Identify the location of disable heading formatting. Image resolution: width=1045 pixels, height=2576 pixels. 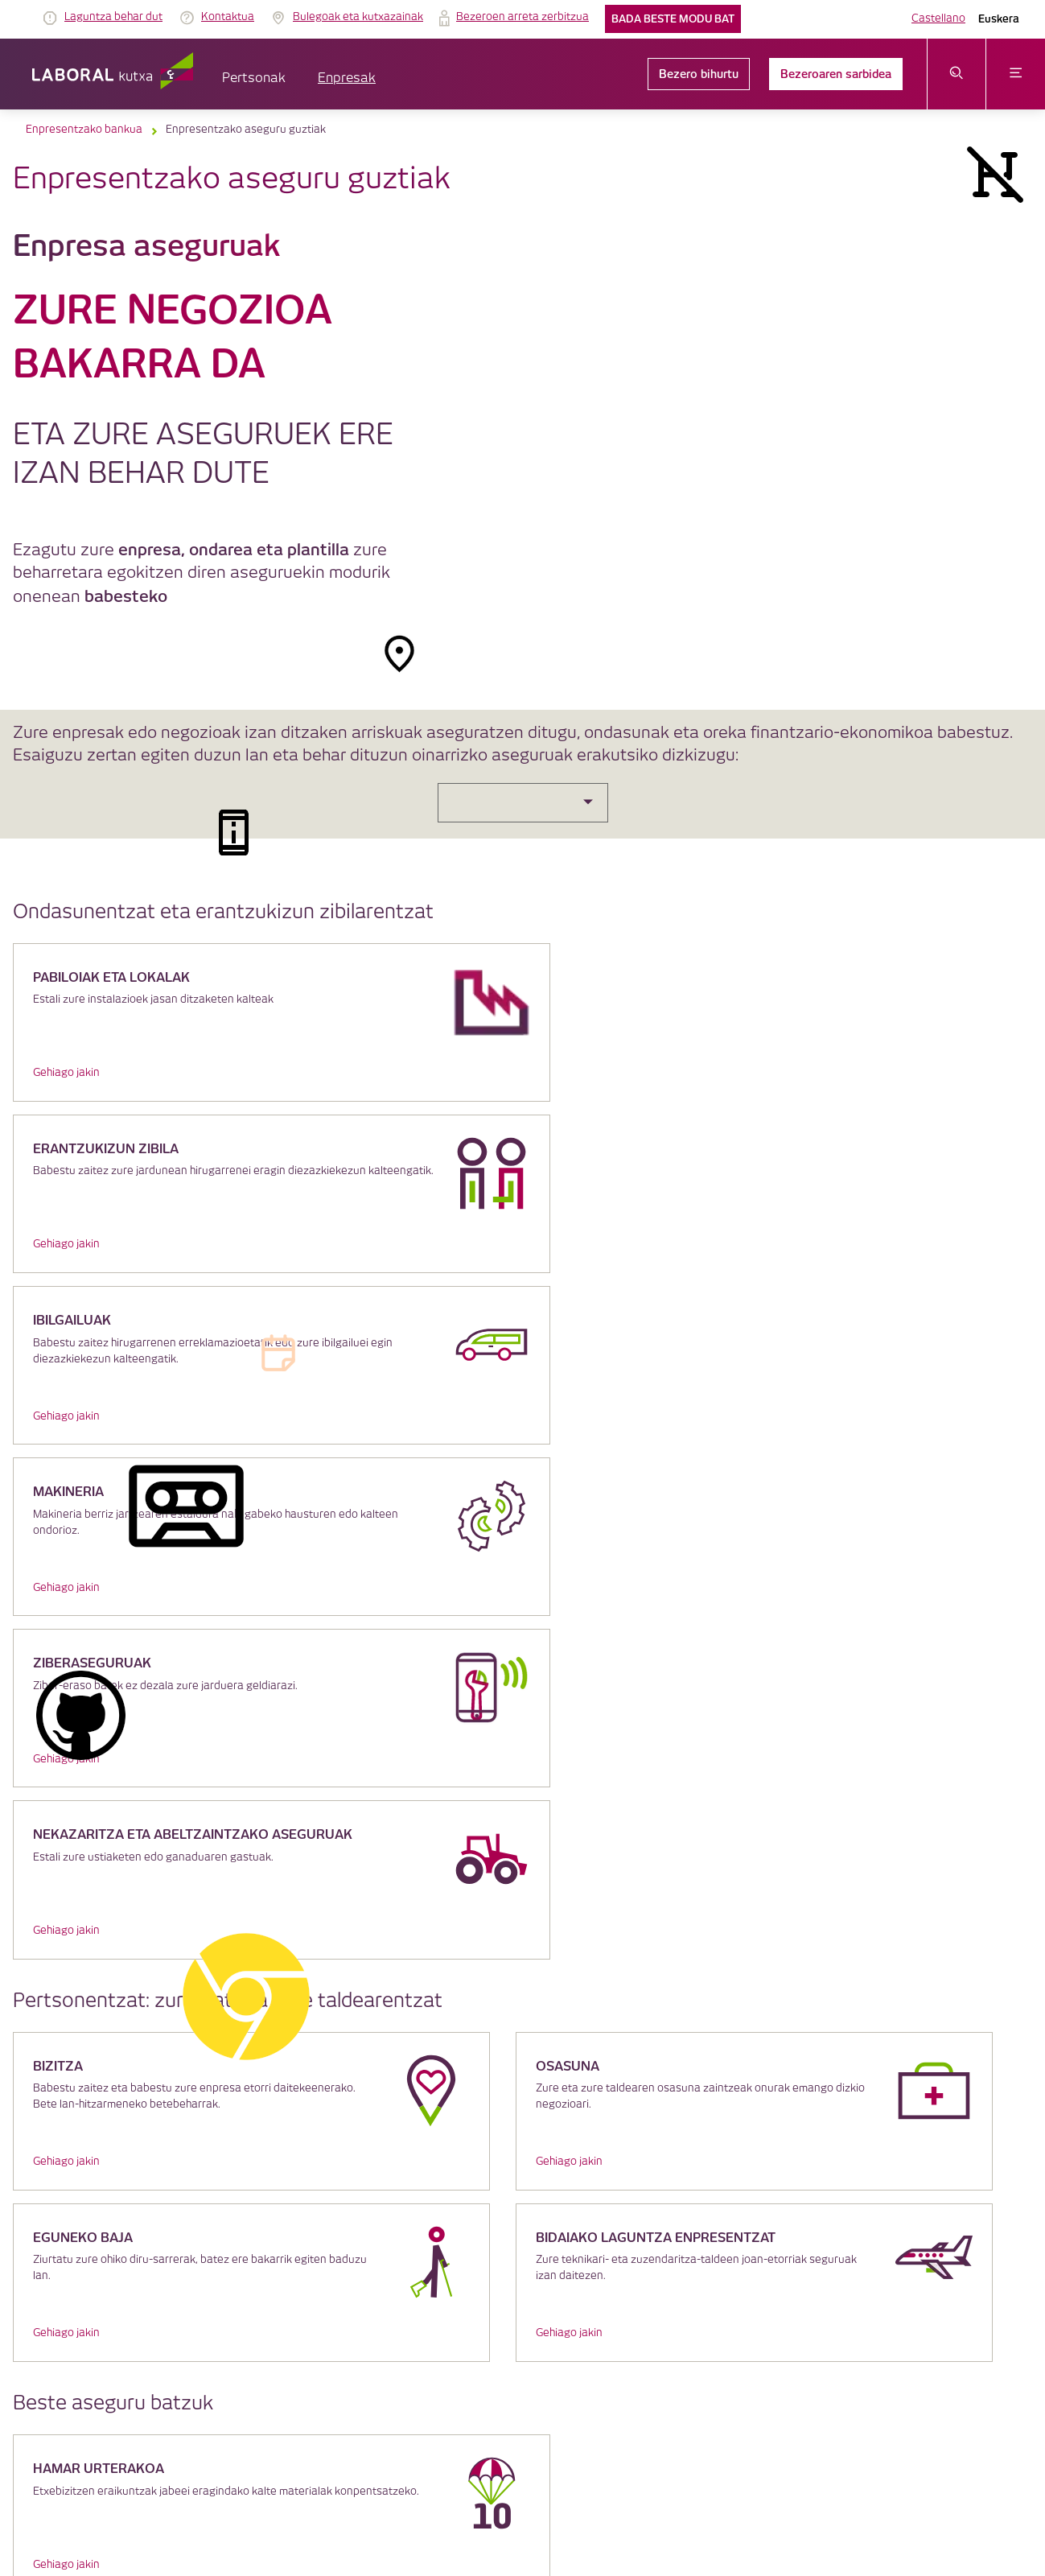
(995, 175).